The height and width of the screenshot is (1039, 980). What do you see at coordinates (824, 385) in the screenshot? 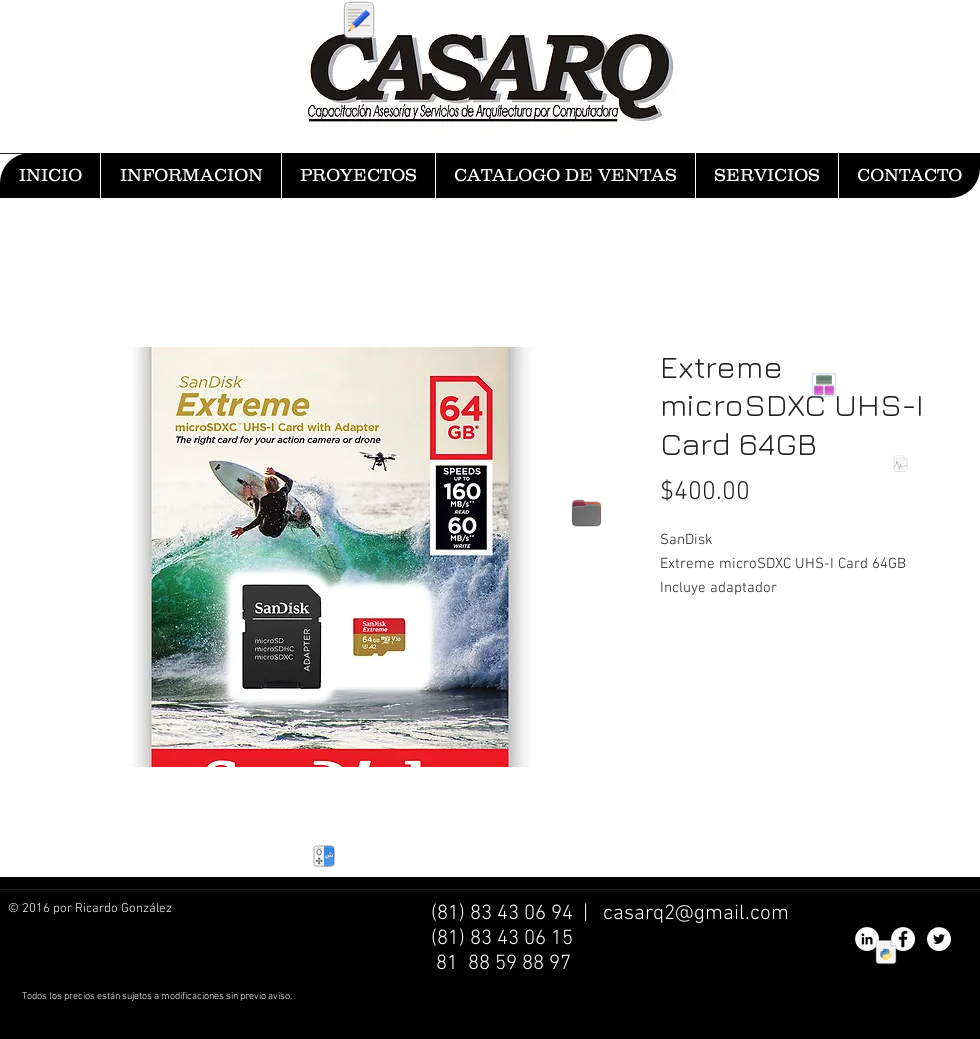
I see `select all items in the current view` at bounding box center [824, 385].